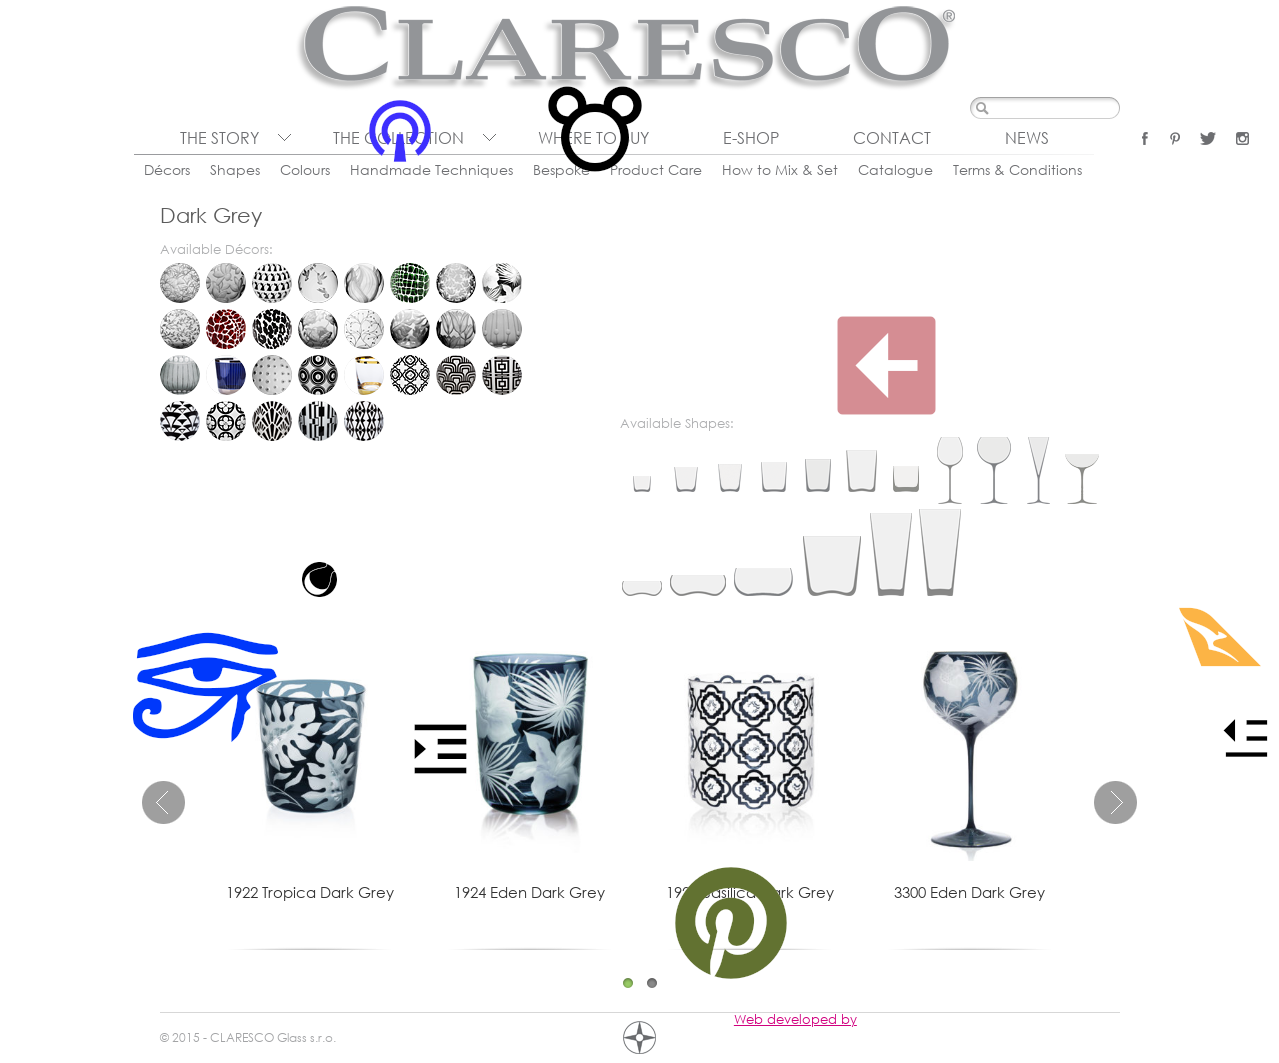  I want to click on open Cinema 4D application, so click(319, 579).